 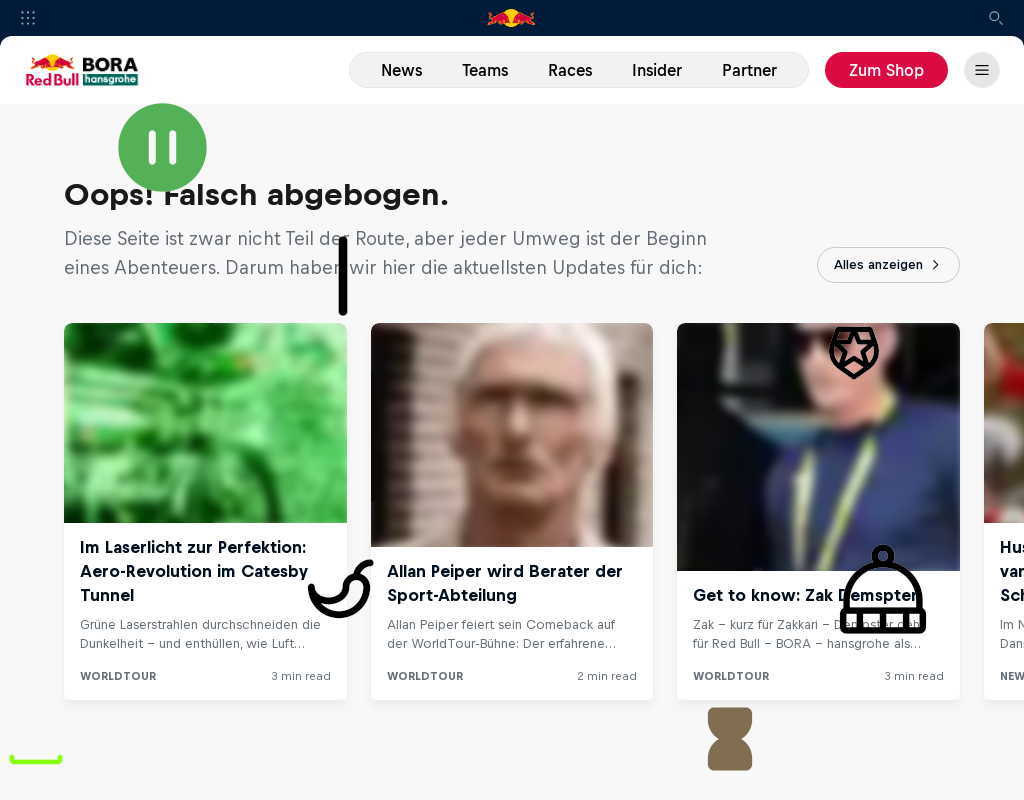 What do you see at coordinates (162, 147) in the screenshot?
I see `pause media playback` at bounding box center [162, 147].